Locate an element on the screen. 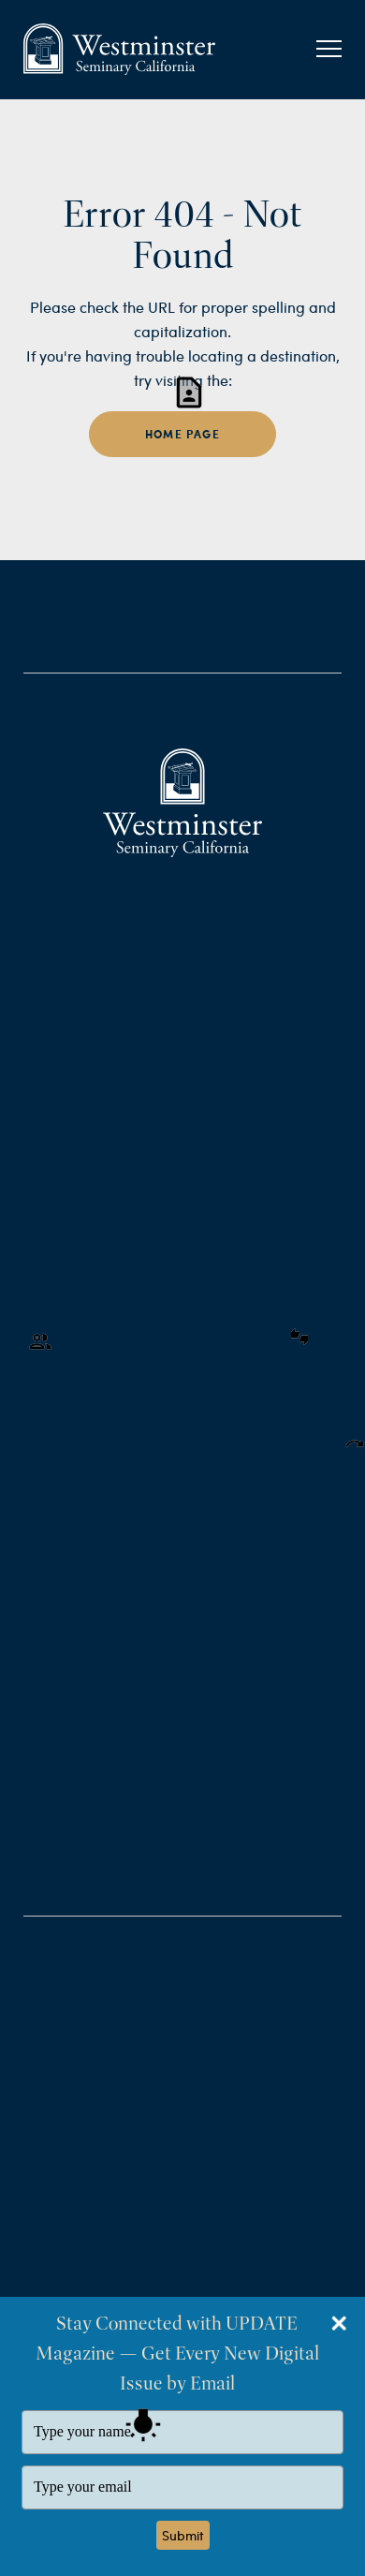 The width and height of the screenshot is (365, 2576). view contact details is located at coordinates (189, 392).